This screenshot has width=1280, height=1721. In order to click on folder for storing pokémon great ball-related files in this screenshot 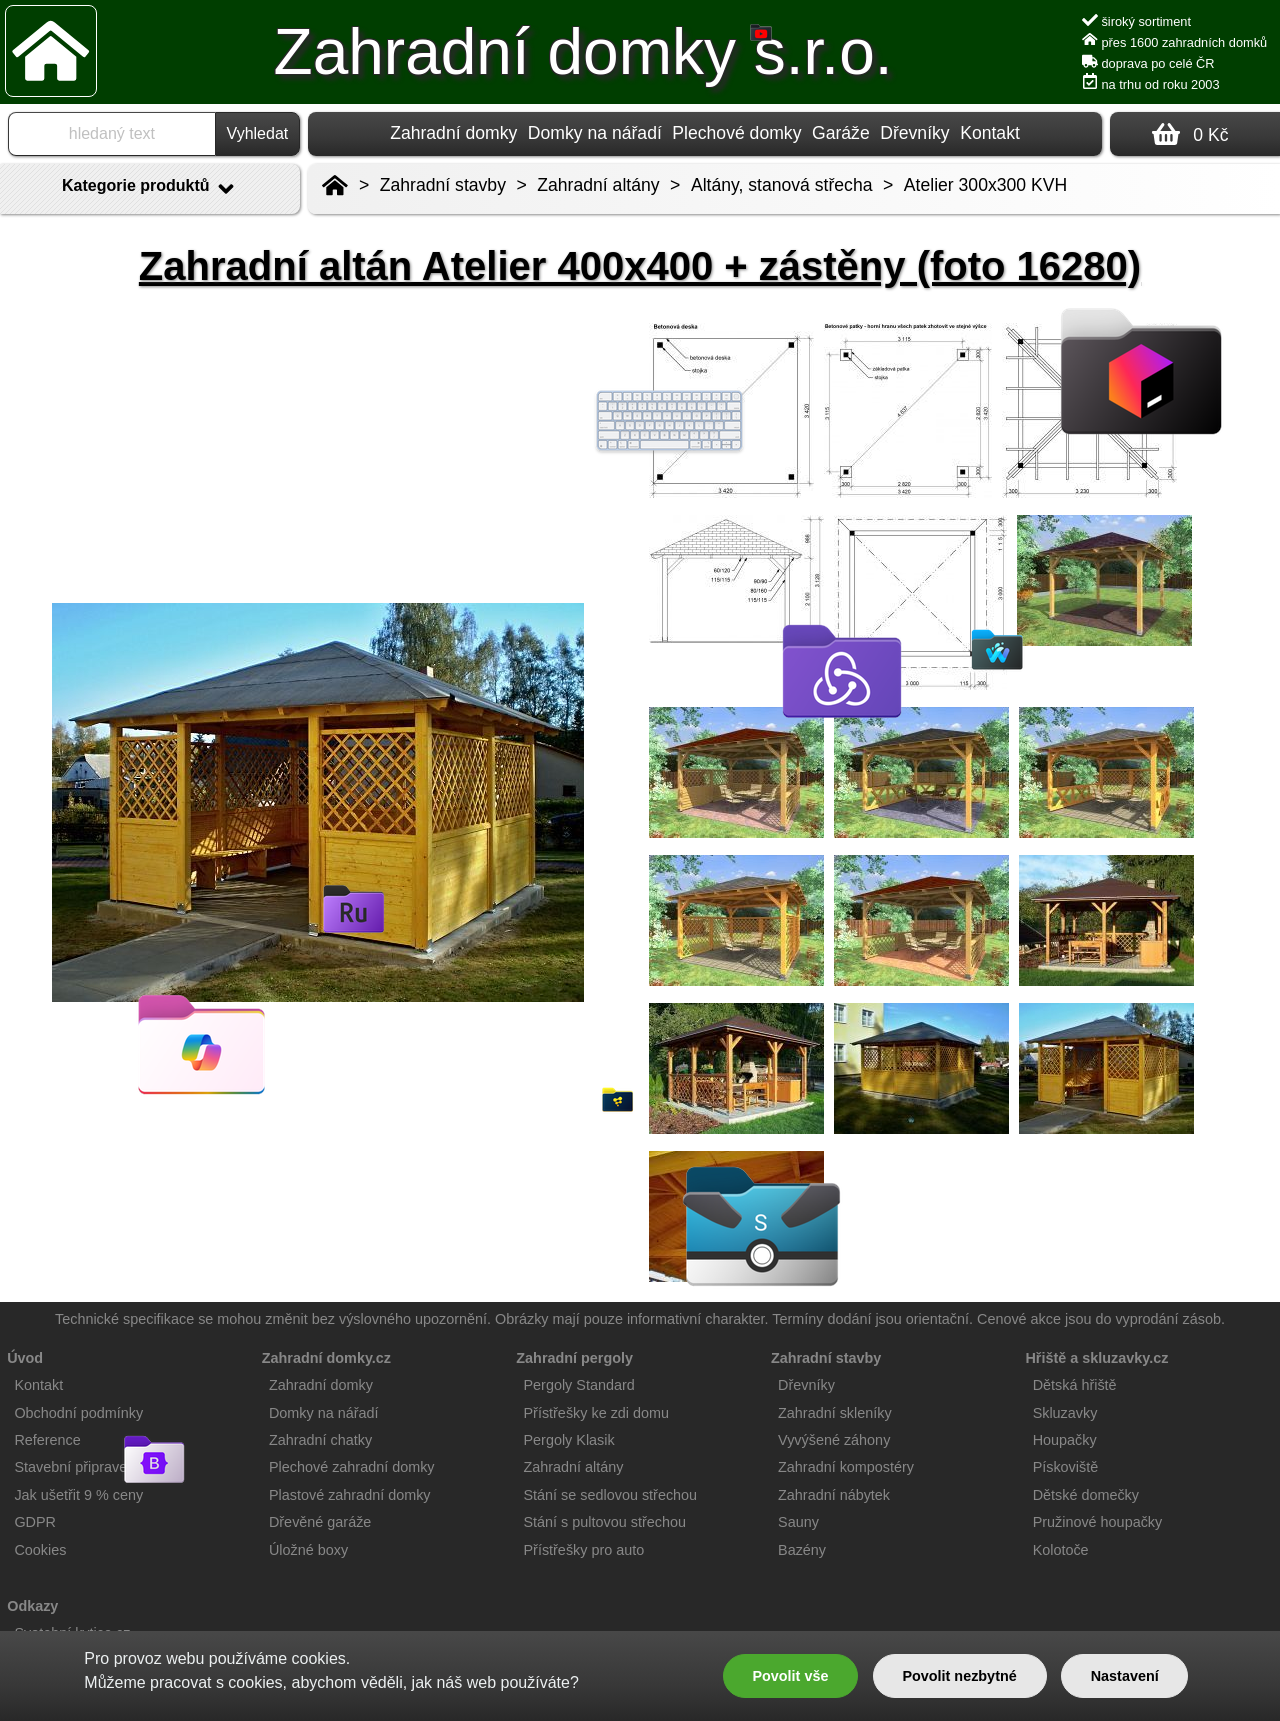, I will do `click(761, 1230)`.